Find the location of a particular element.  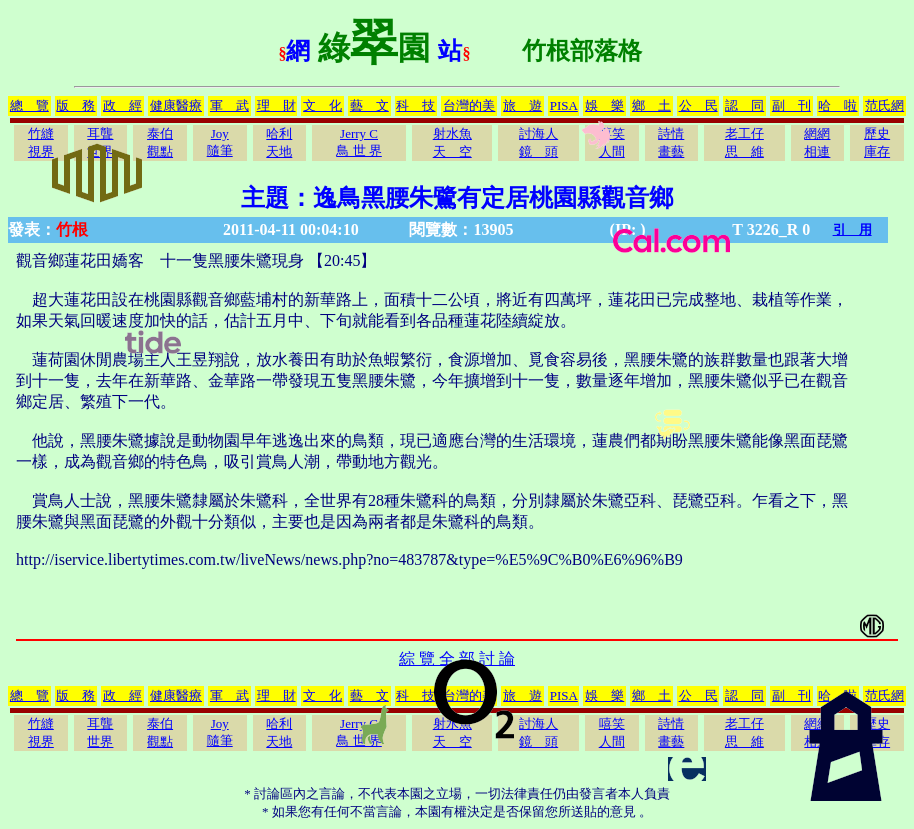

O2 telecommunications brand logo is located at coordinates (474, 699).